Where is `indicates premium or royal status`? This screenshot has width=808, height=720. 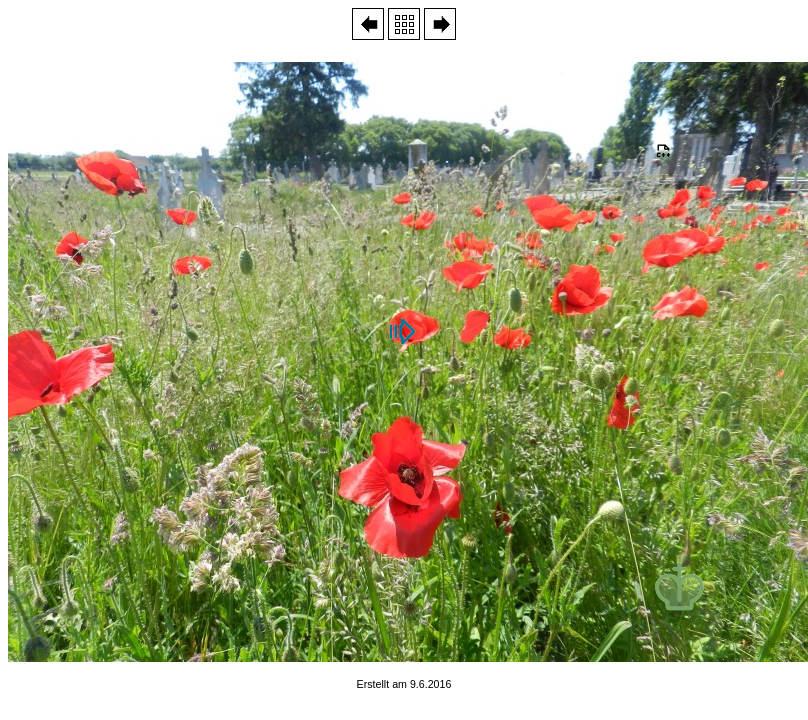
indicates premium or royal status is located at coordinates (679, 589).